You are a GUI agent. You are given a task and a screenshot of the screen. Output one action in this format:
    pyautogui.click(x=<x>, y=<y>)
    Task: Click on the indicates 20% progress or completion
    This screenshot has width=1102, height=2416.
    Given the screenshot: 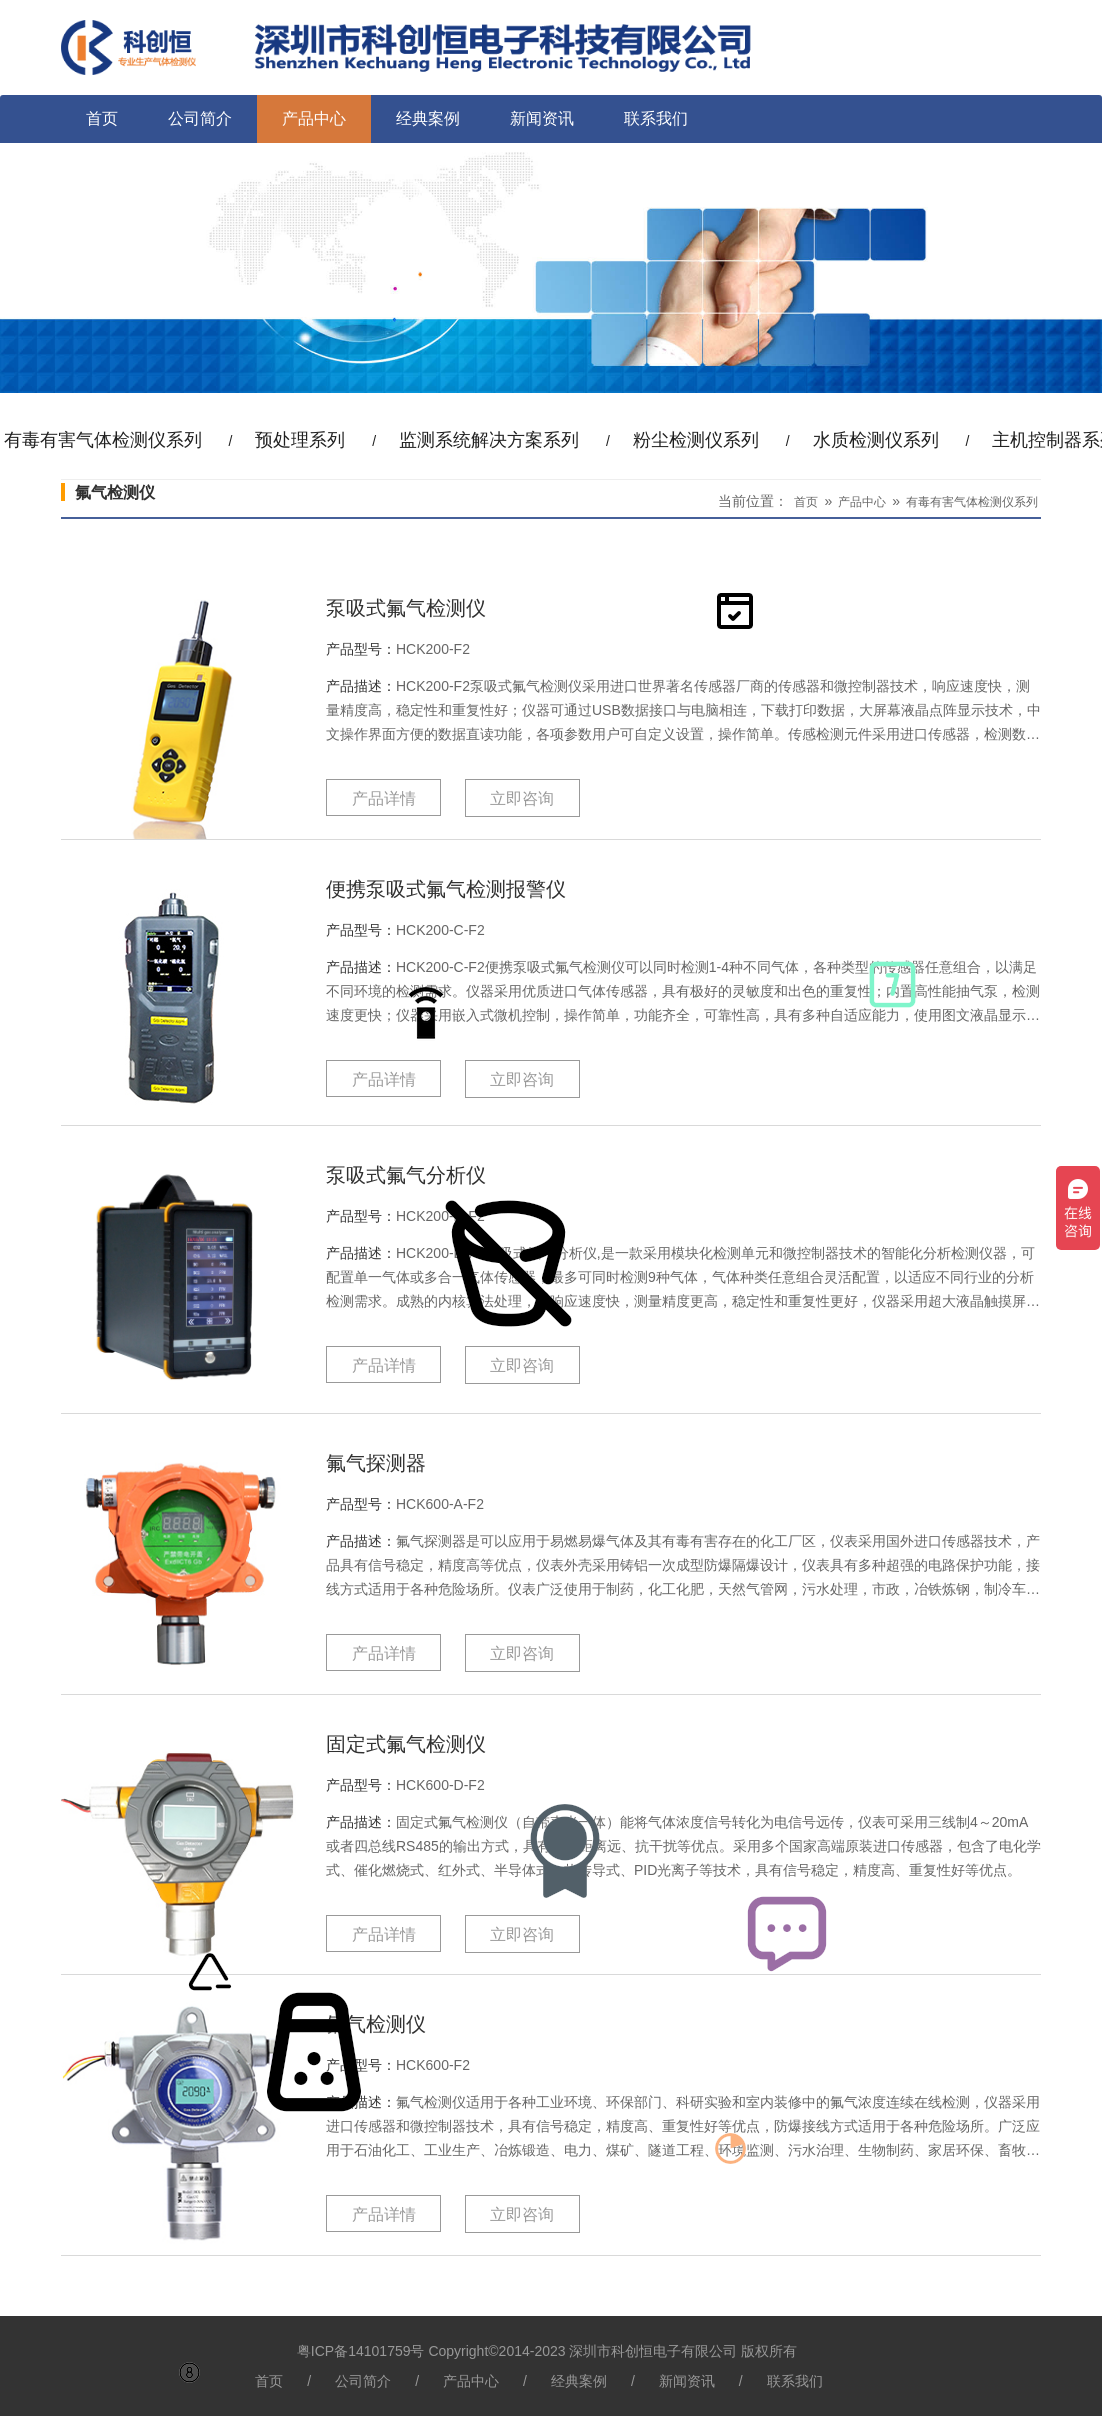 What is the action you would take?
    pyautogui.click(x=730, y=2148)
    